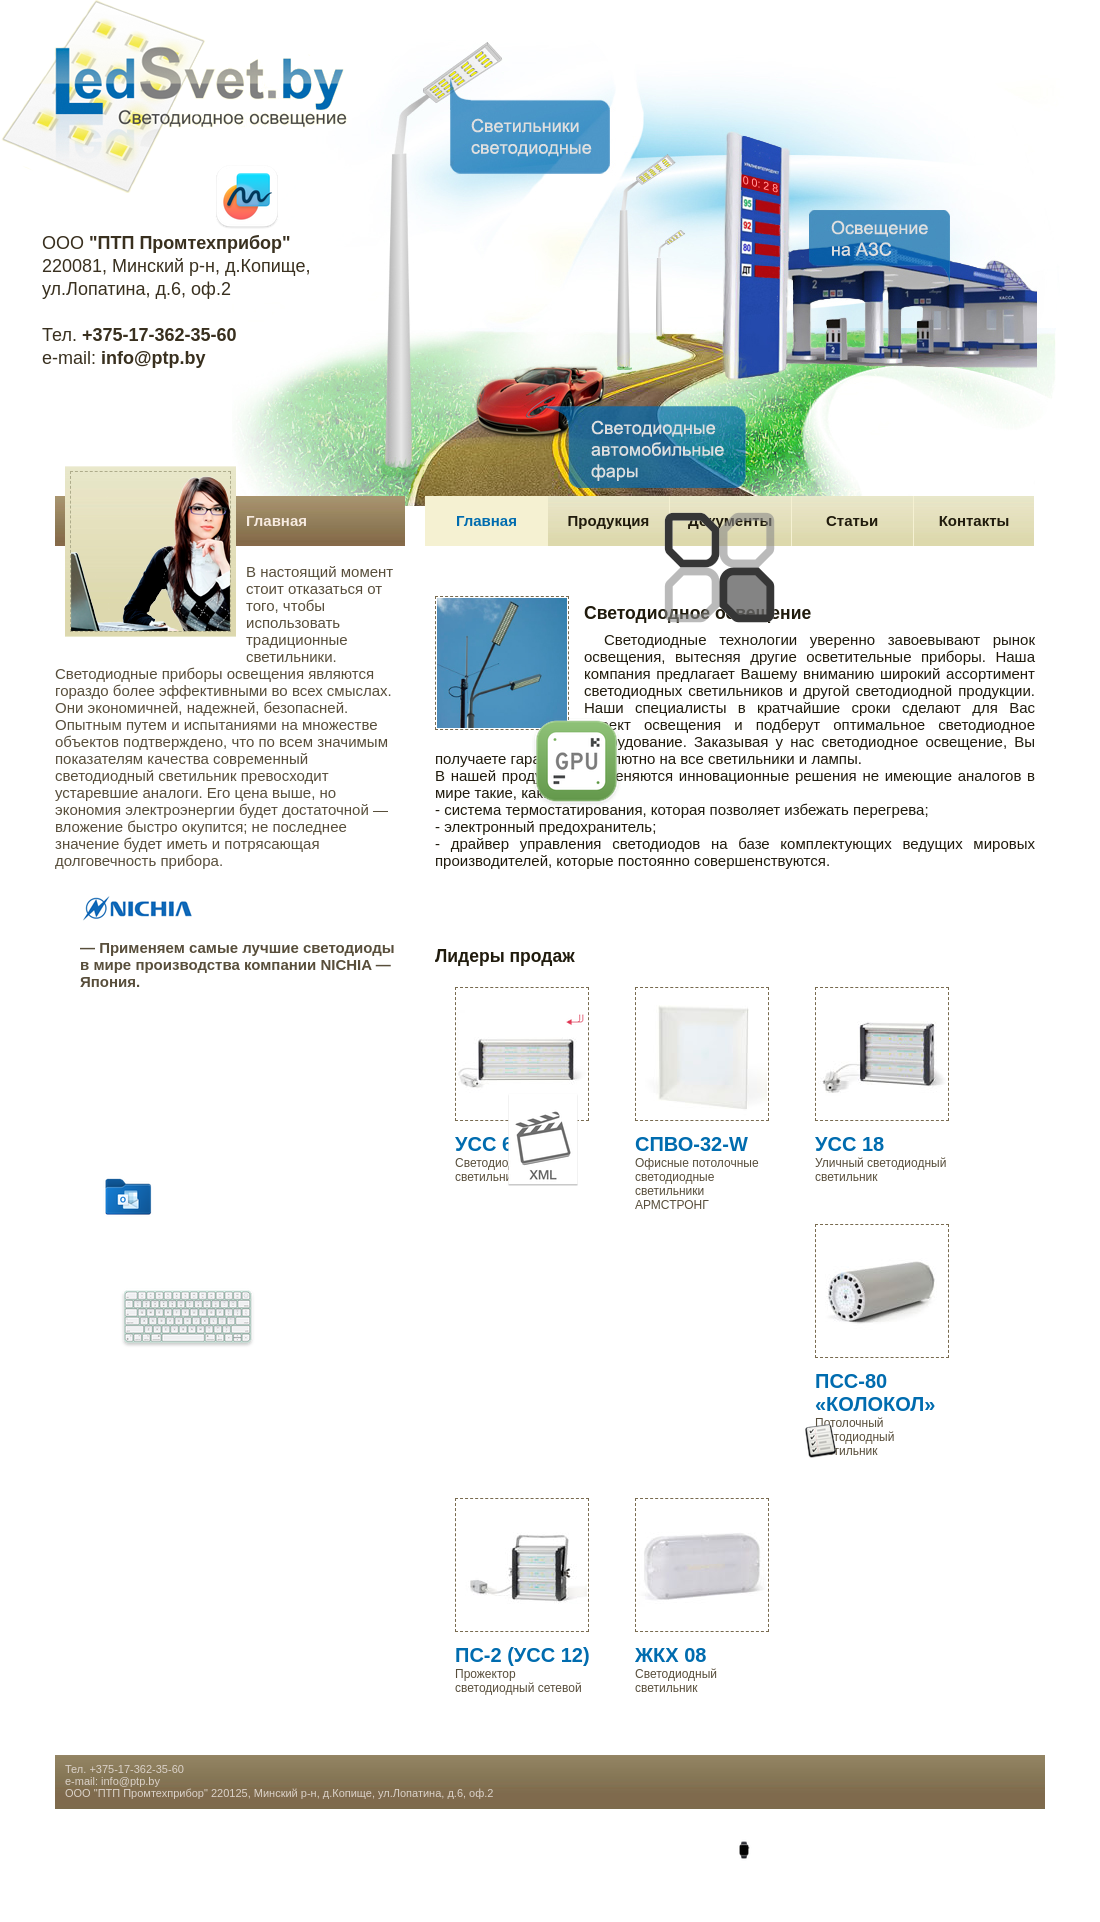  I want to click on reply to all recipients of an email, so click(574, 1018).